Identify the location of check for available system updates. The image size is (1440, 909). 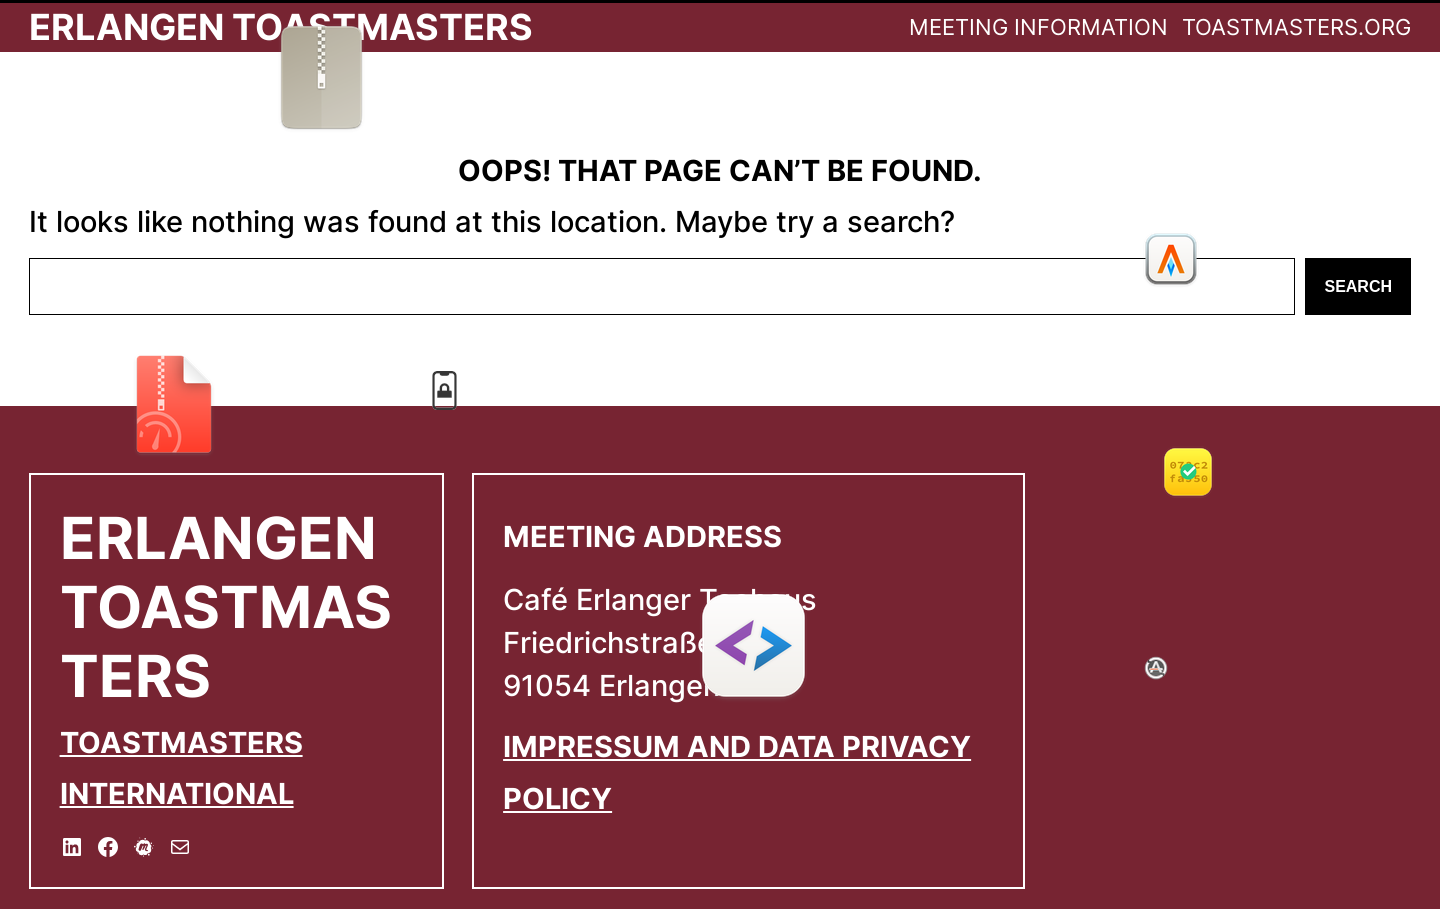
(1156, 668).